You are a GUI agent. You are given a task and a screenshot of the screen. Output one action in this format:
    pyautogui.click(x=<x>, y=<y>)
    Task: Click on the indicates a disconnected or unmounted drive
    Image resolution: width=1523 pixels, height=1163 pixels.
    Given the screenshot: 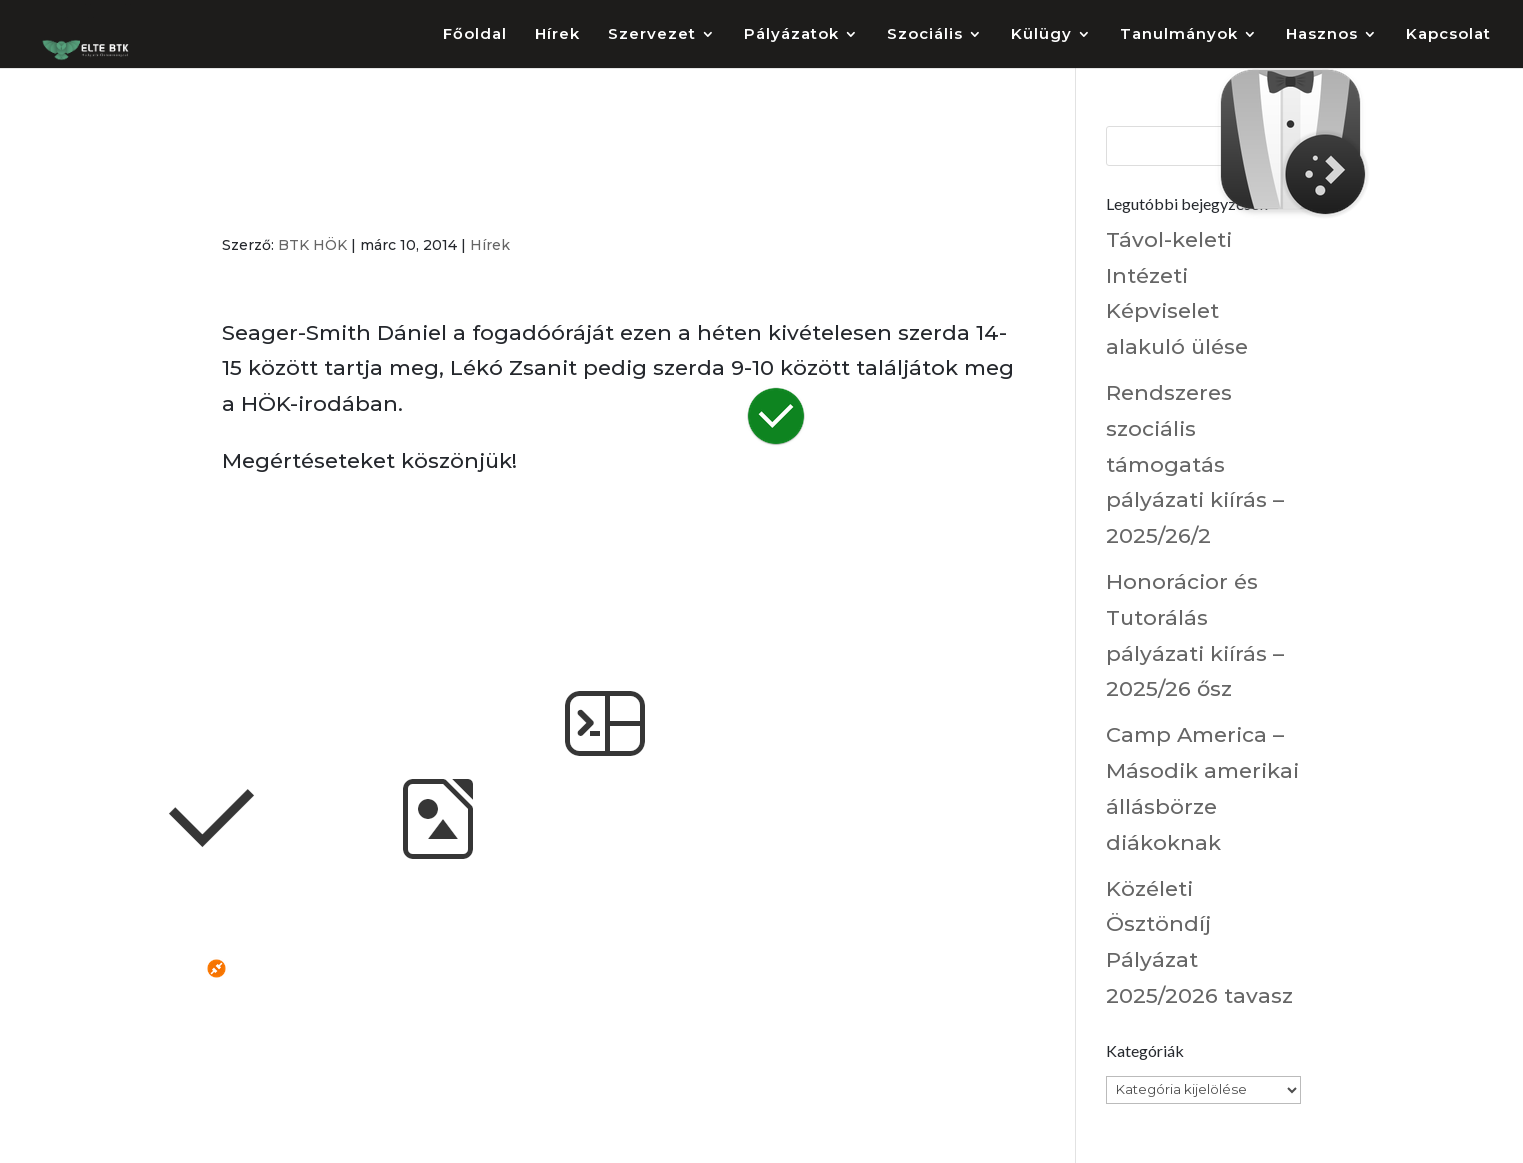 What is the action you would take?
    pyautogui.click(x=216, y=968)
    